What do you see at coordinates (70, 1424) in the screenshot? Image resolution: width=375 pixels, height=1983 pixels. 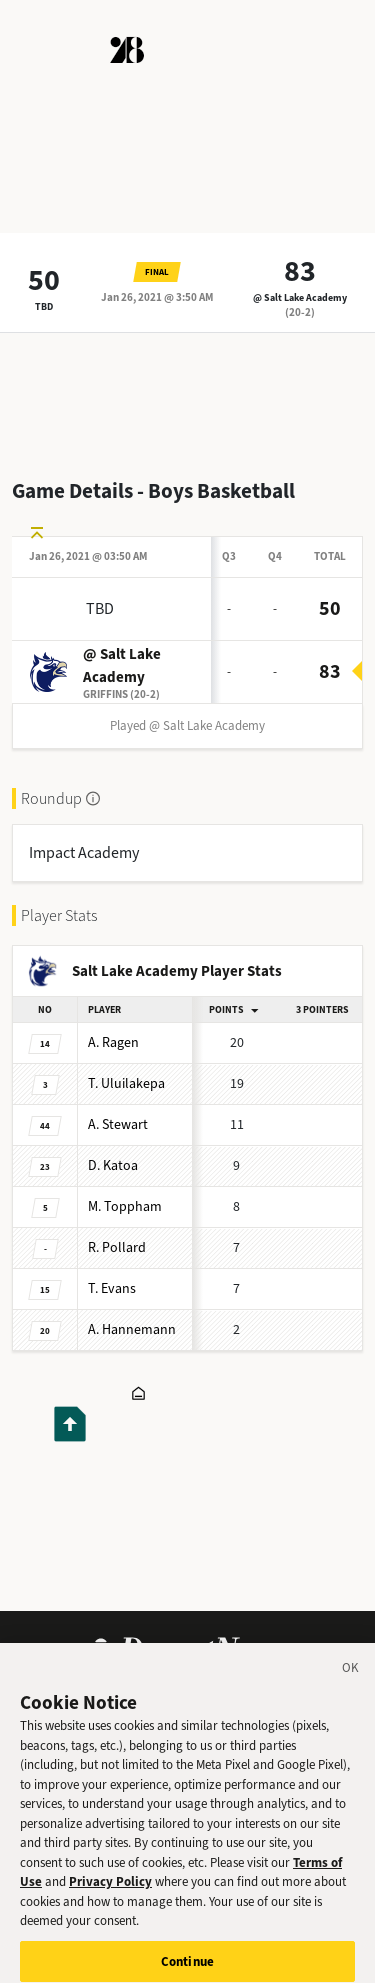 I see `upload a file or document` at bounding box center [70, 1424].